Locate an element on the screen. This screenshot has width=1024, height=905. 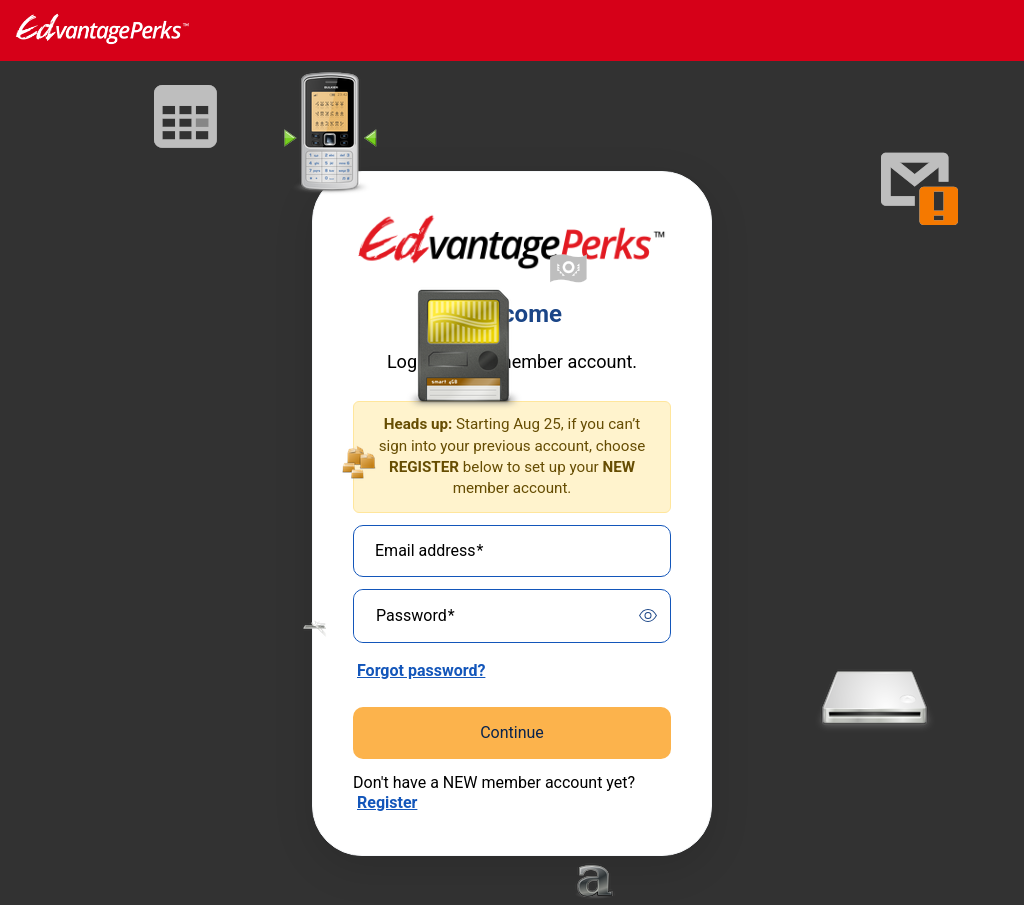
configure language and region settings is located at coordinates (569, 268).